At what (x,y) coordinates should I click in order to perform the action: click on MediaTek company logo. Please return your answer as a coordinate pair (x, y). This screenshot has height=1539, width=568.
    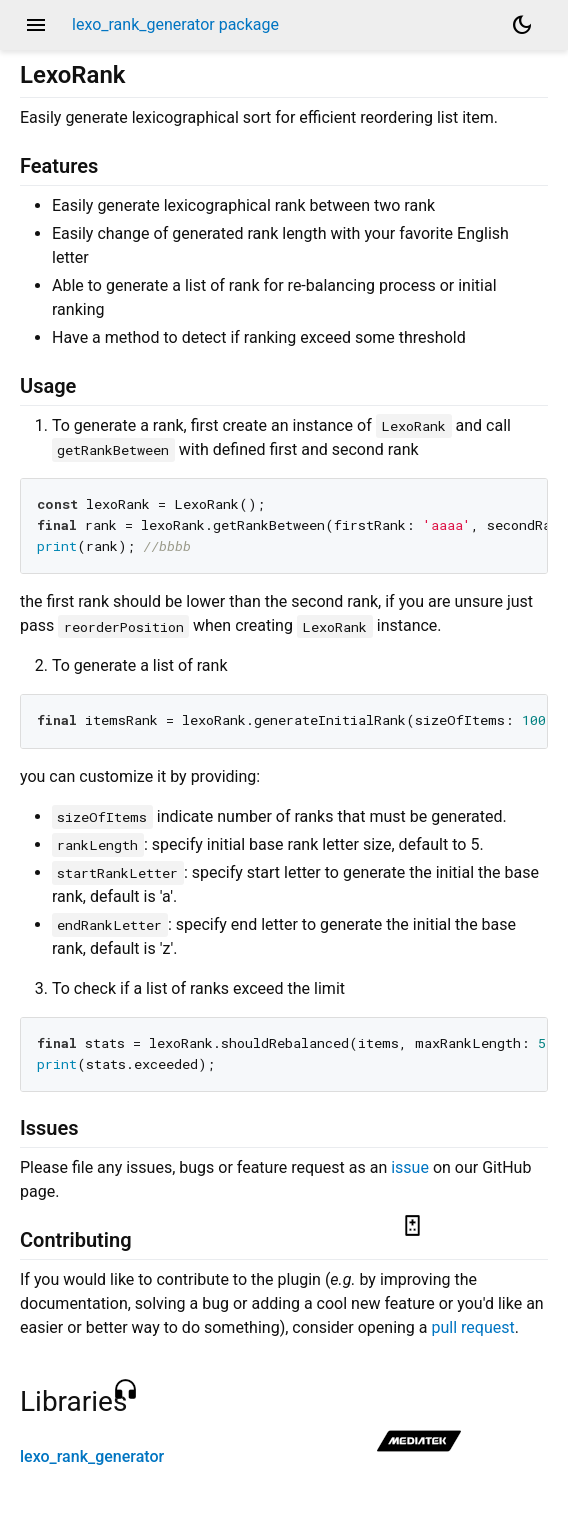
    Looking at the image, I should click on (419, 1441).